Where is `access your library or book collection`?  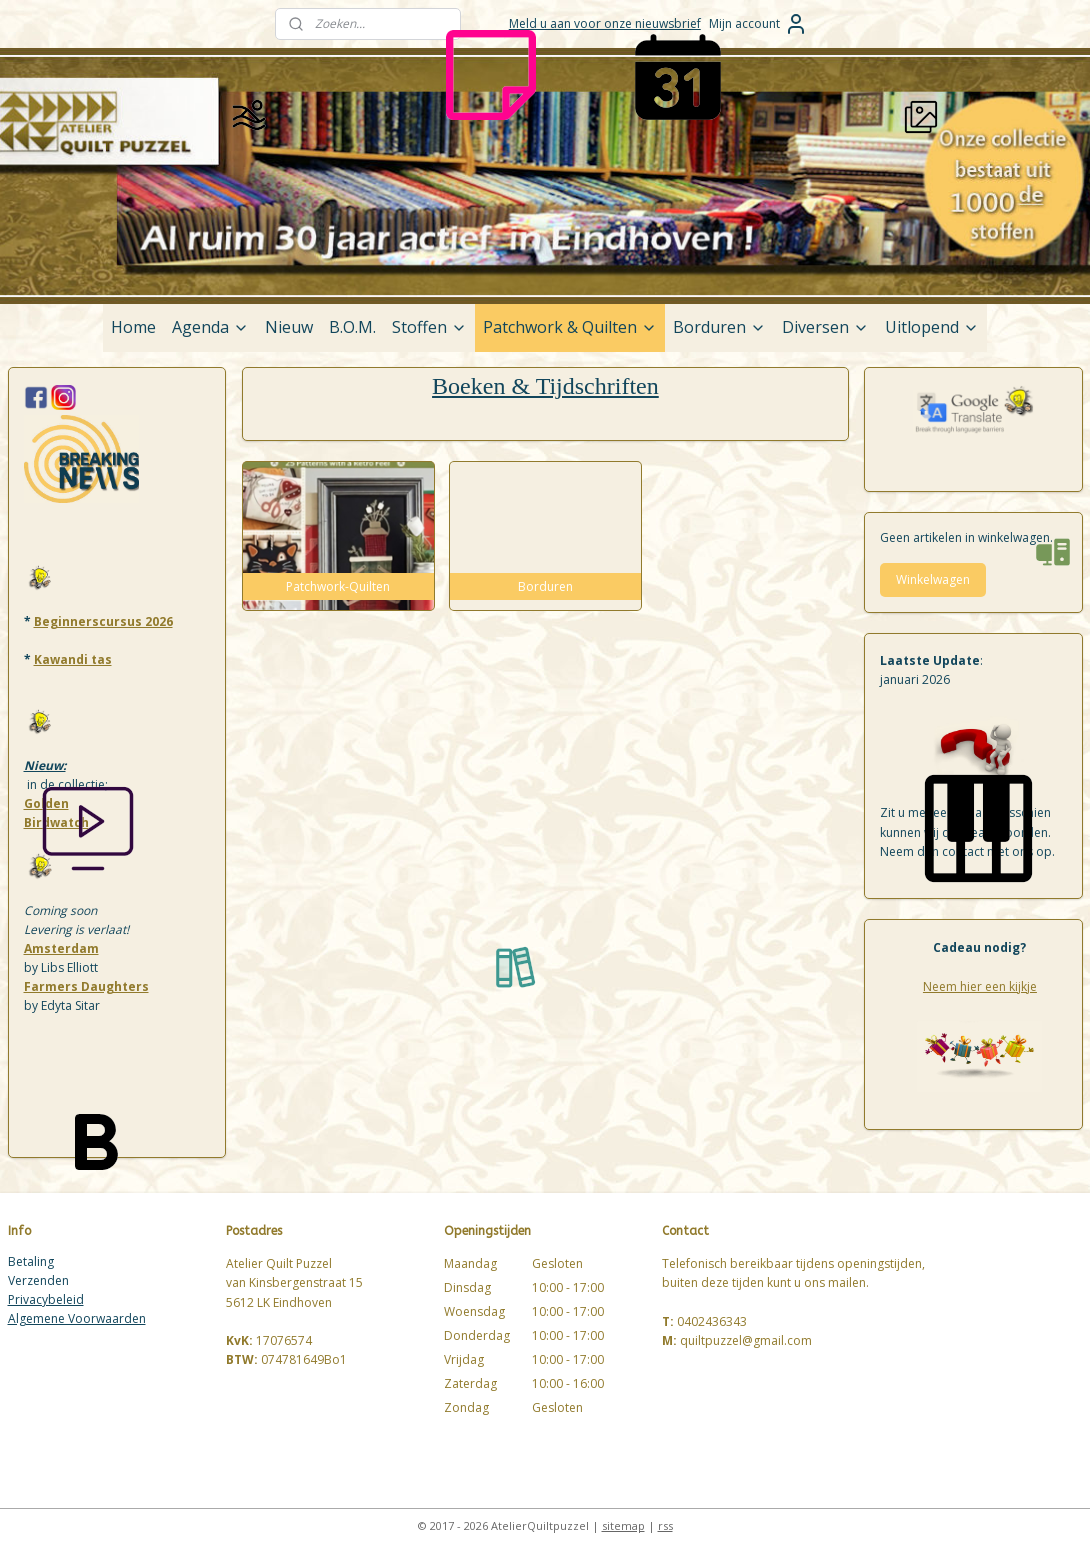 access your library or book collection is located at coordinates (514, 968).